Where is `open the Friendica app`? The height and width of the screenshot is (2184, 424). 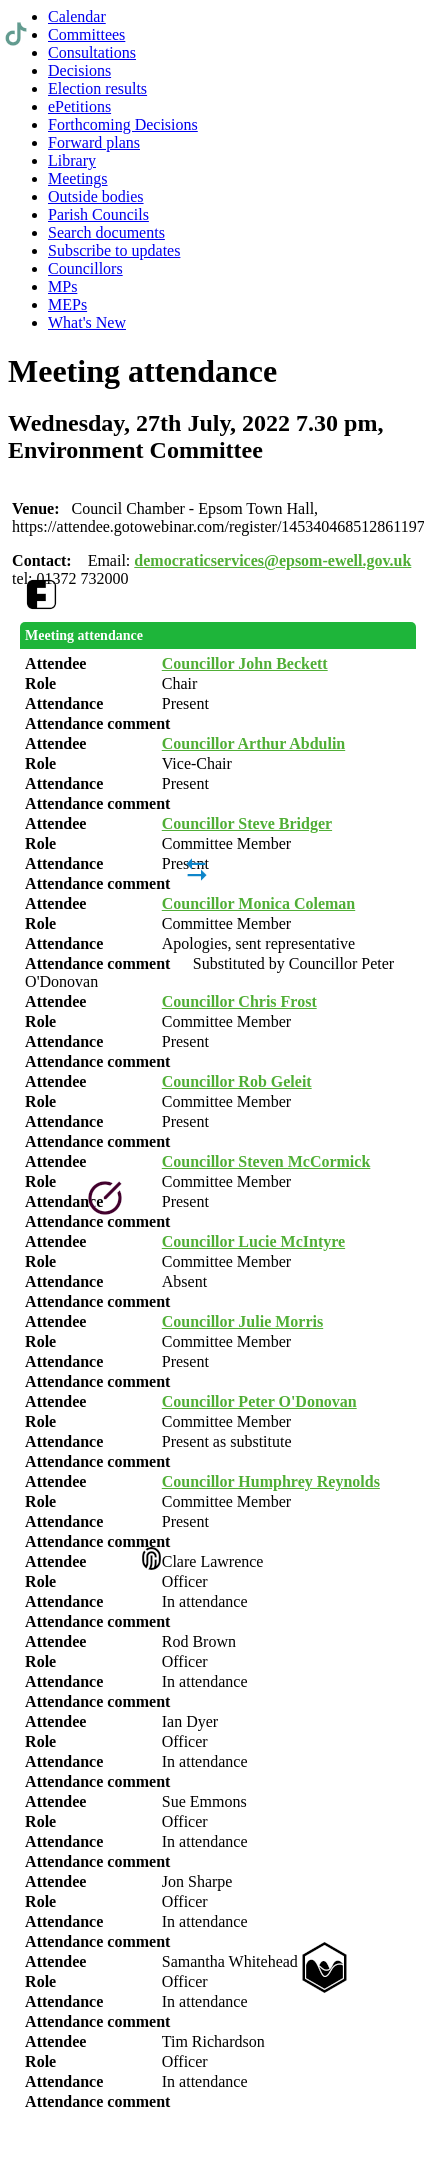
open the Friendica app is located at coordinates (41, 594).